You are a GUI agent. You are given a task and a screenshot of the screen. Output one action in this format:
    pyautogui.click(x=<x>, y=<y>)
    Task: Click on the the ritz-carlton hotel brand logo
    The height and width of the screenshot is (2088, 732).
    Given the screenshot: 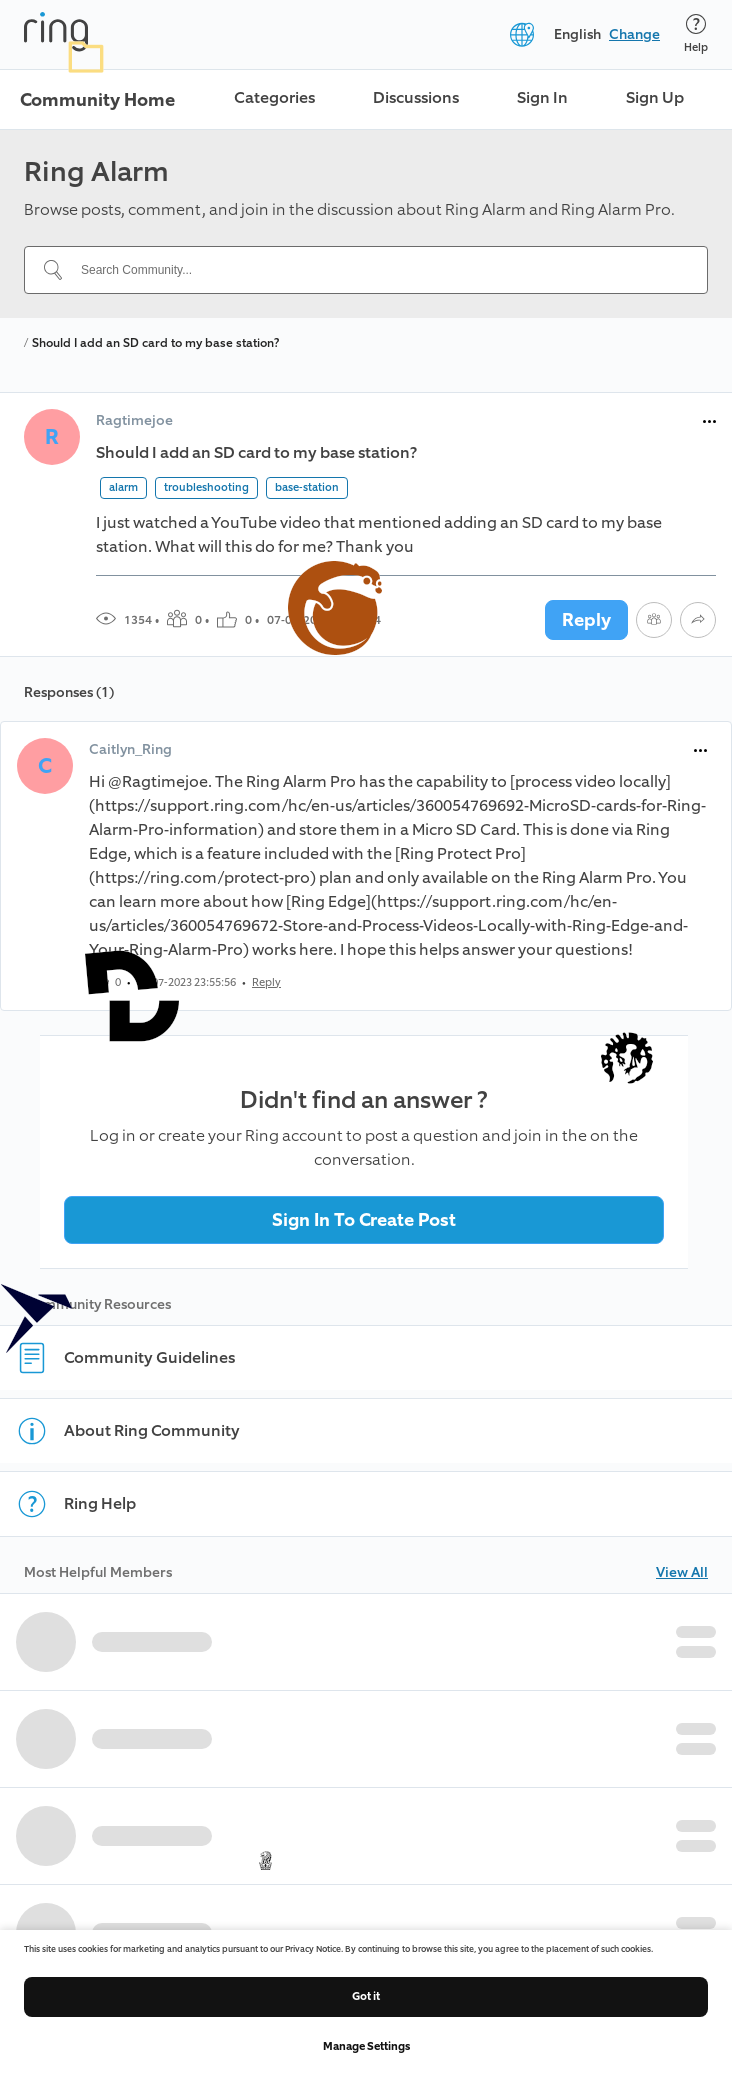 What is the action you would take?
    pyautogui.click(x=265, y=1860)
    